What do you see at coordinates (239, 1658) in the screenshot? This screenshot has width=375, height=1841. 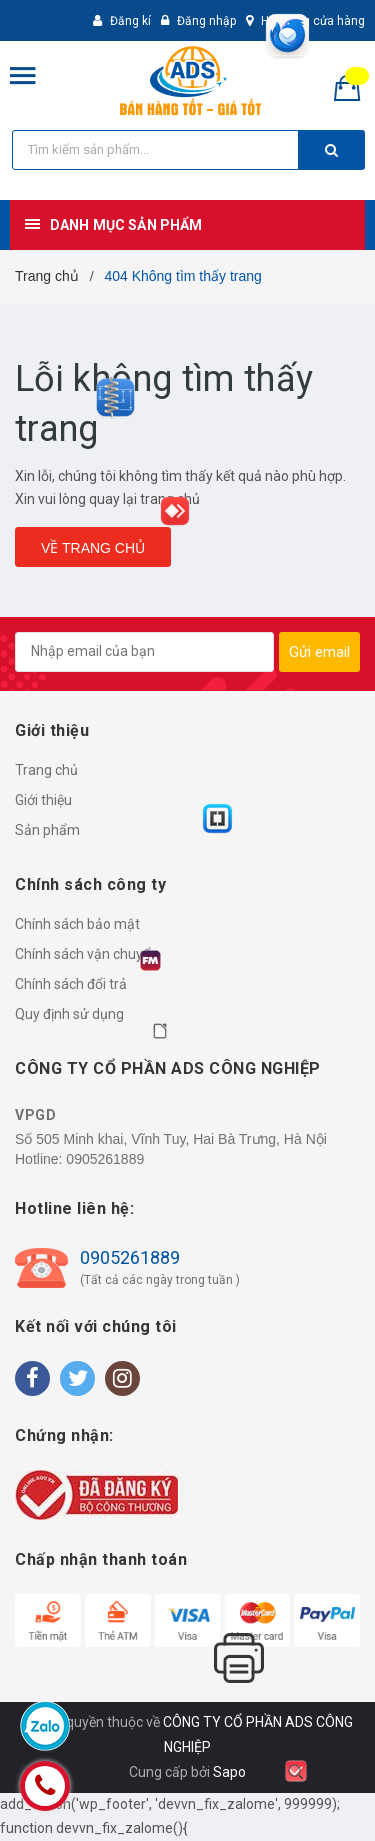 I see `print the current document` at bounding box center [239, 1658].